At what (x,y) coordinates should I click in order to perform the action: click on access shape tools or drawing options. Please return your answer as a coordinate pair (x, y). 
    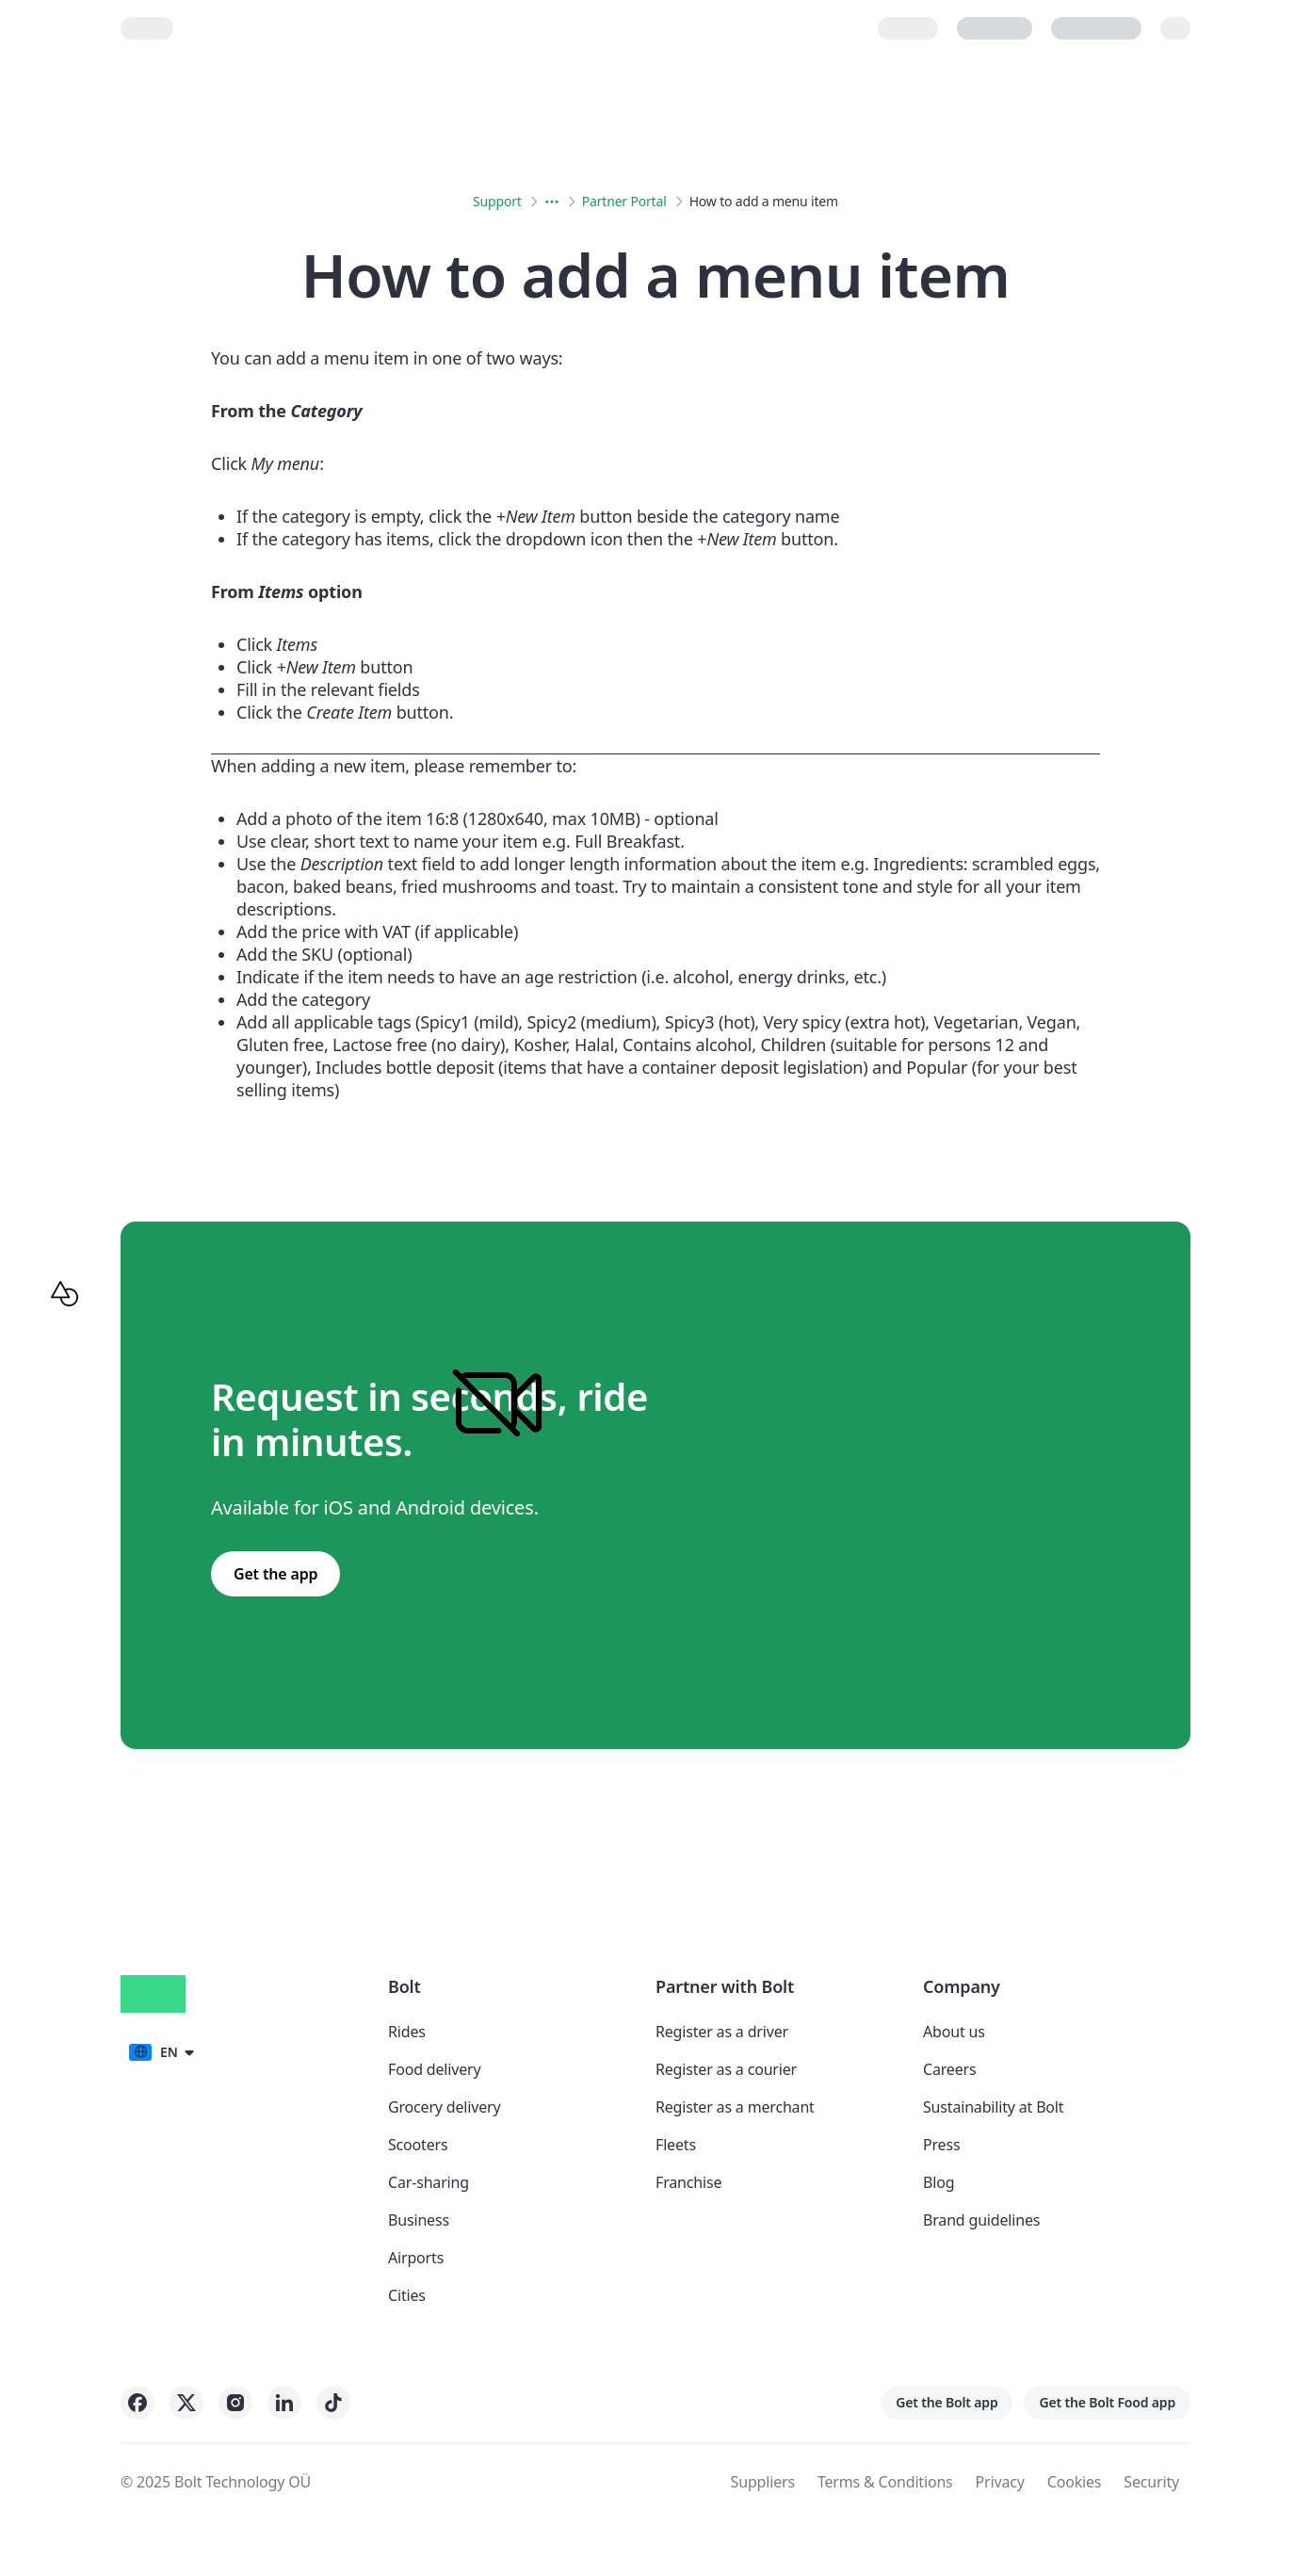
    Looking at the image, I should click on (64, 1293).